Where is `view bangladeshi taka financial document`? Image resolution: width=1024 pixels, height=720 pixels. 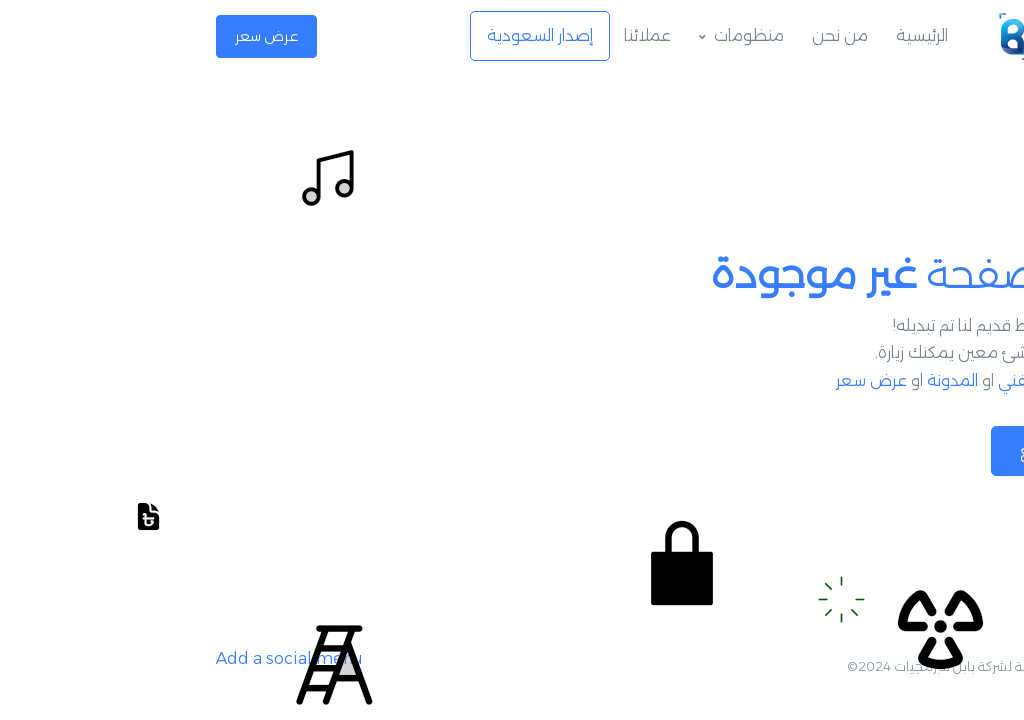
view bangladeshi taka financial document is located at coordinates (148, 516).